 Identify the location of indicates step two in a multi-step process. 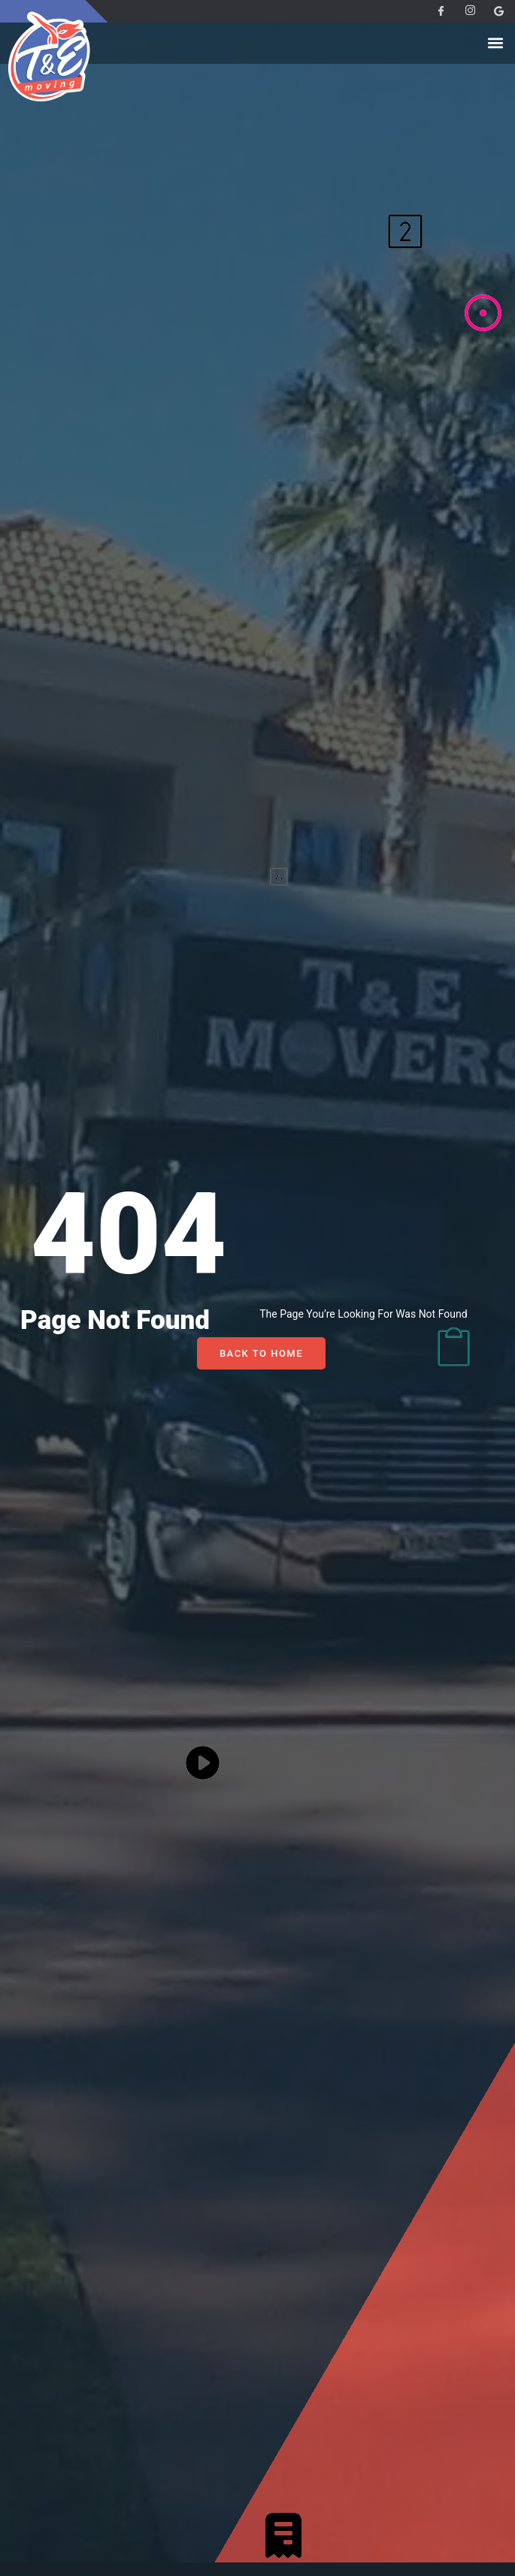
(405, 231).